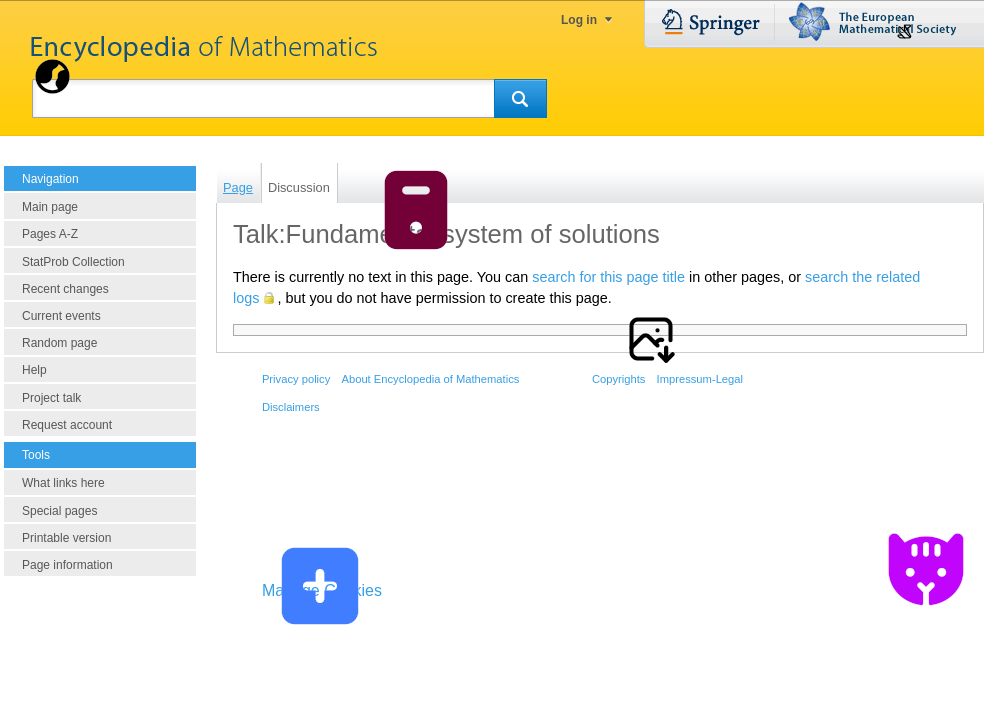  I want to click on download image to device, so click(651, 339).